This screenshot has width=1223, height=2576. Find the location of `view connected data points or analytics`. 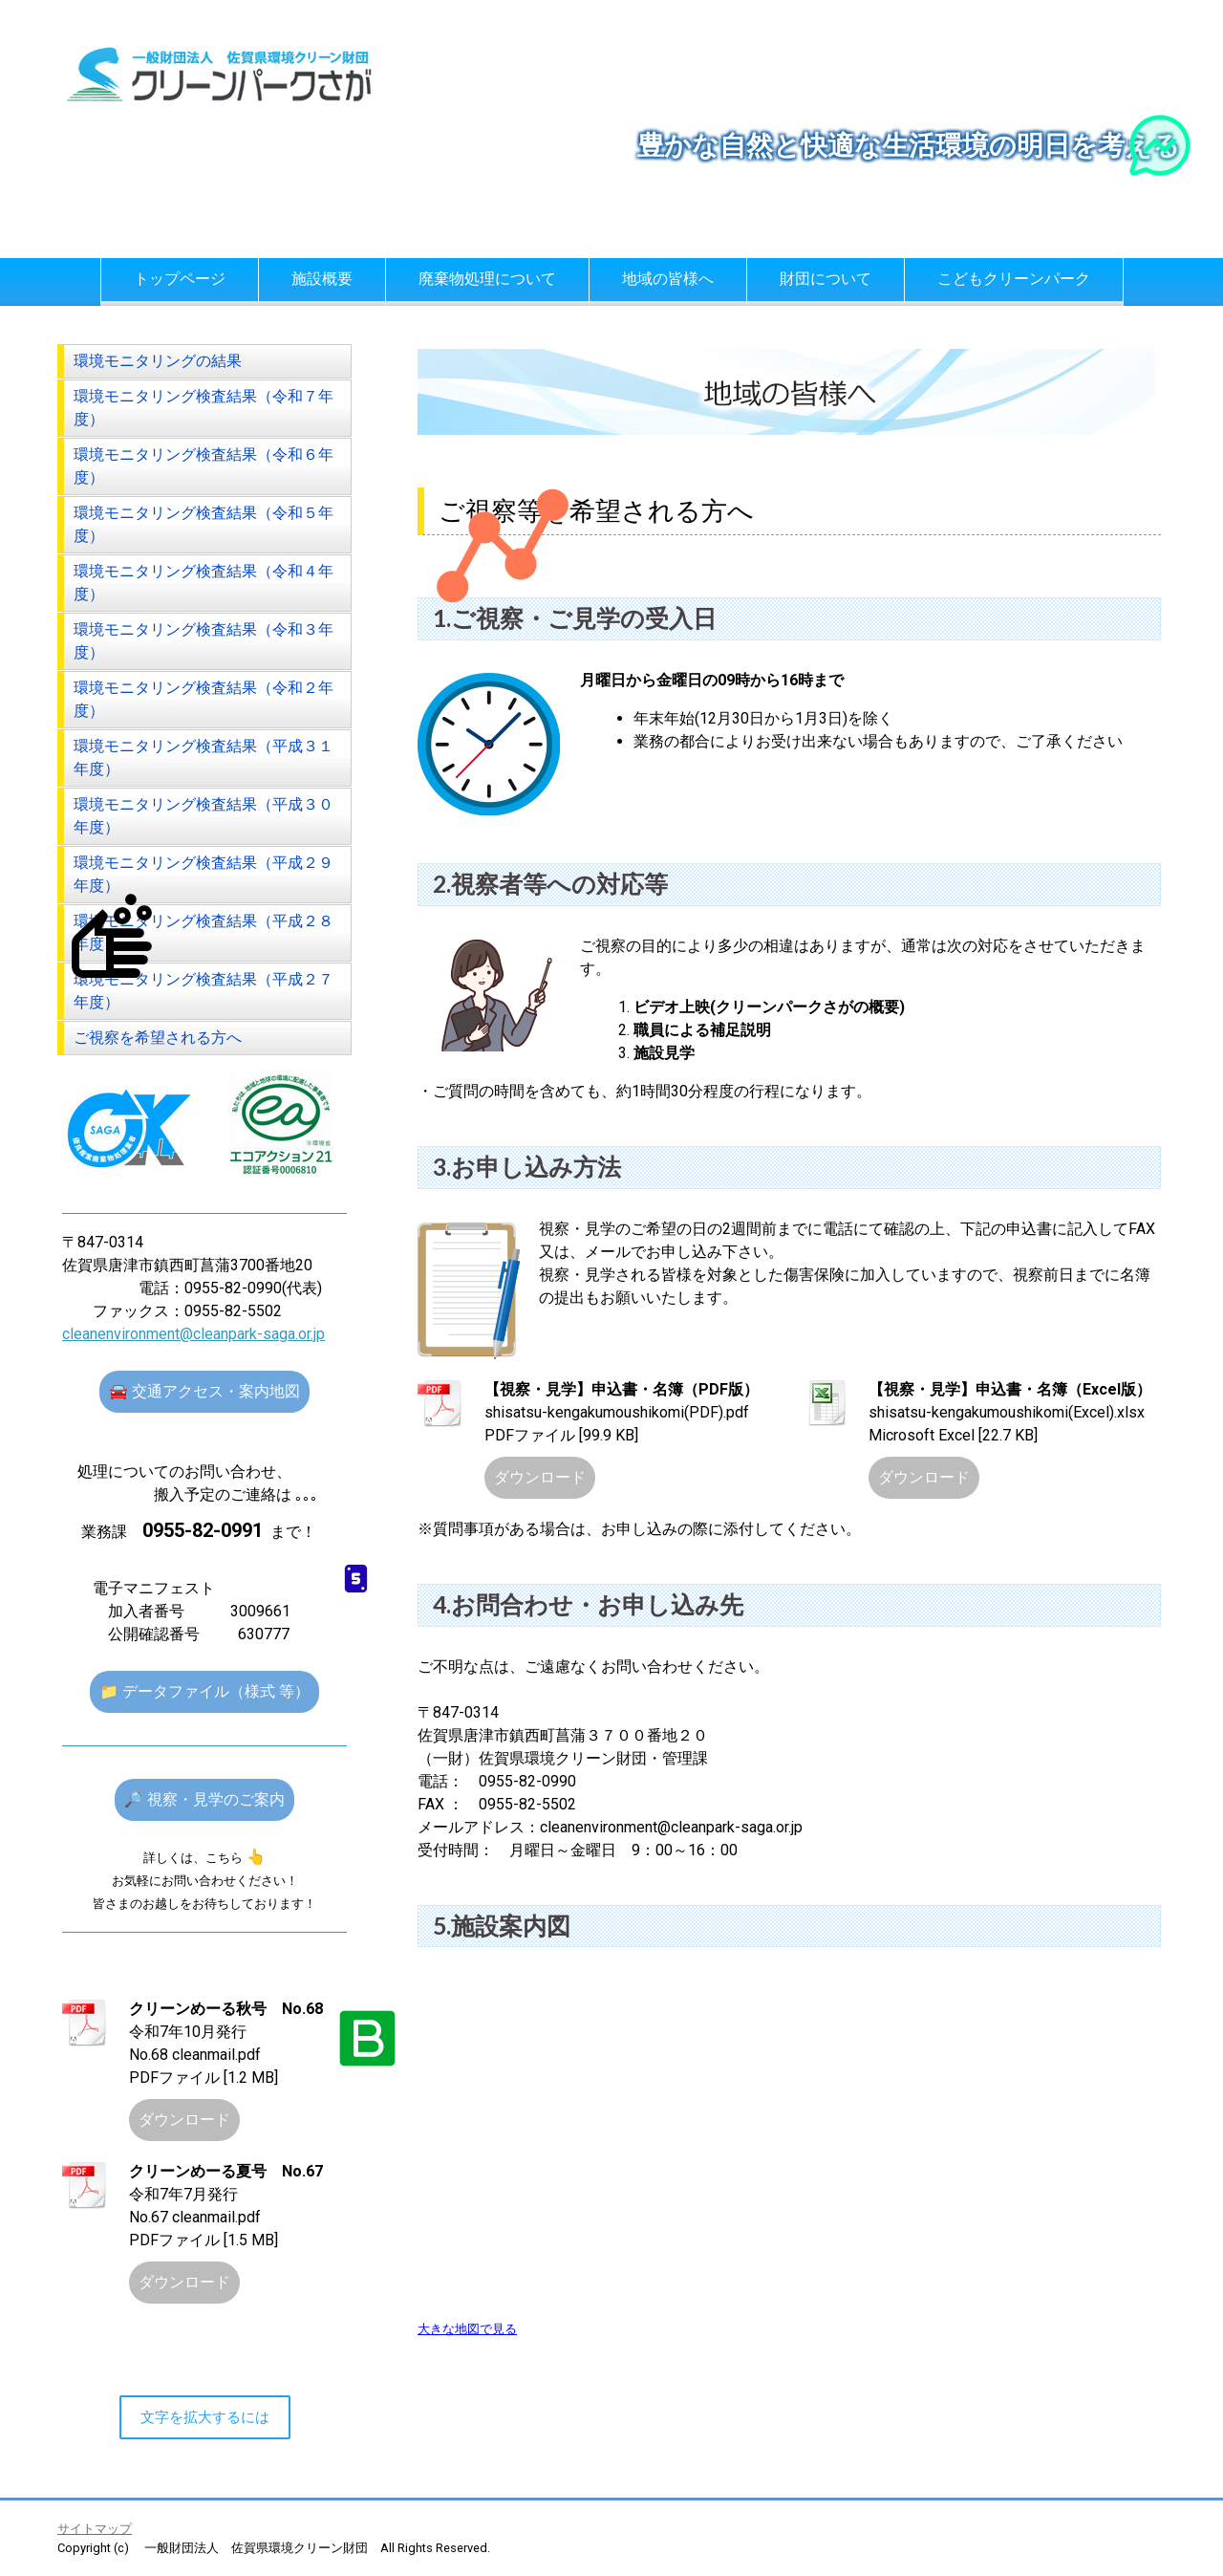

view connected data points or analytics is located at coordinates (503, 546).